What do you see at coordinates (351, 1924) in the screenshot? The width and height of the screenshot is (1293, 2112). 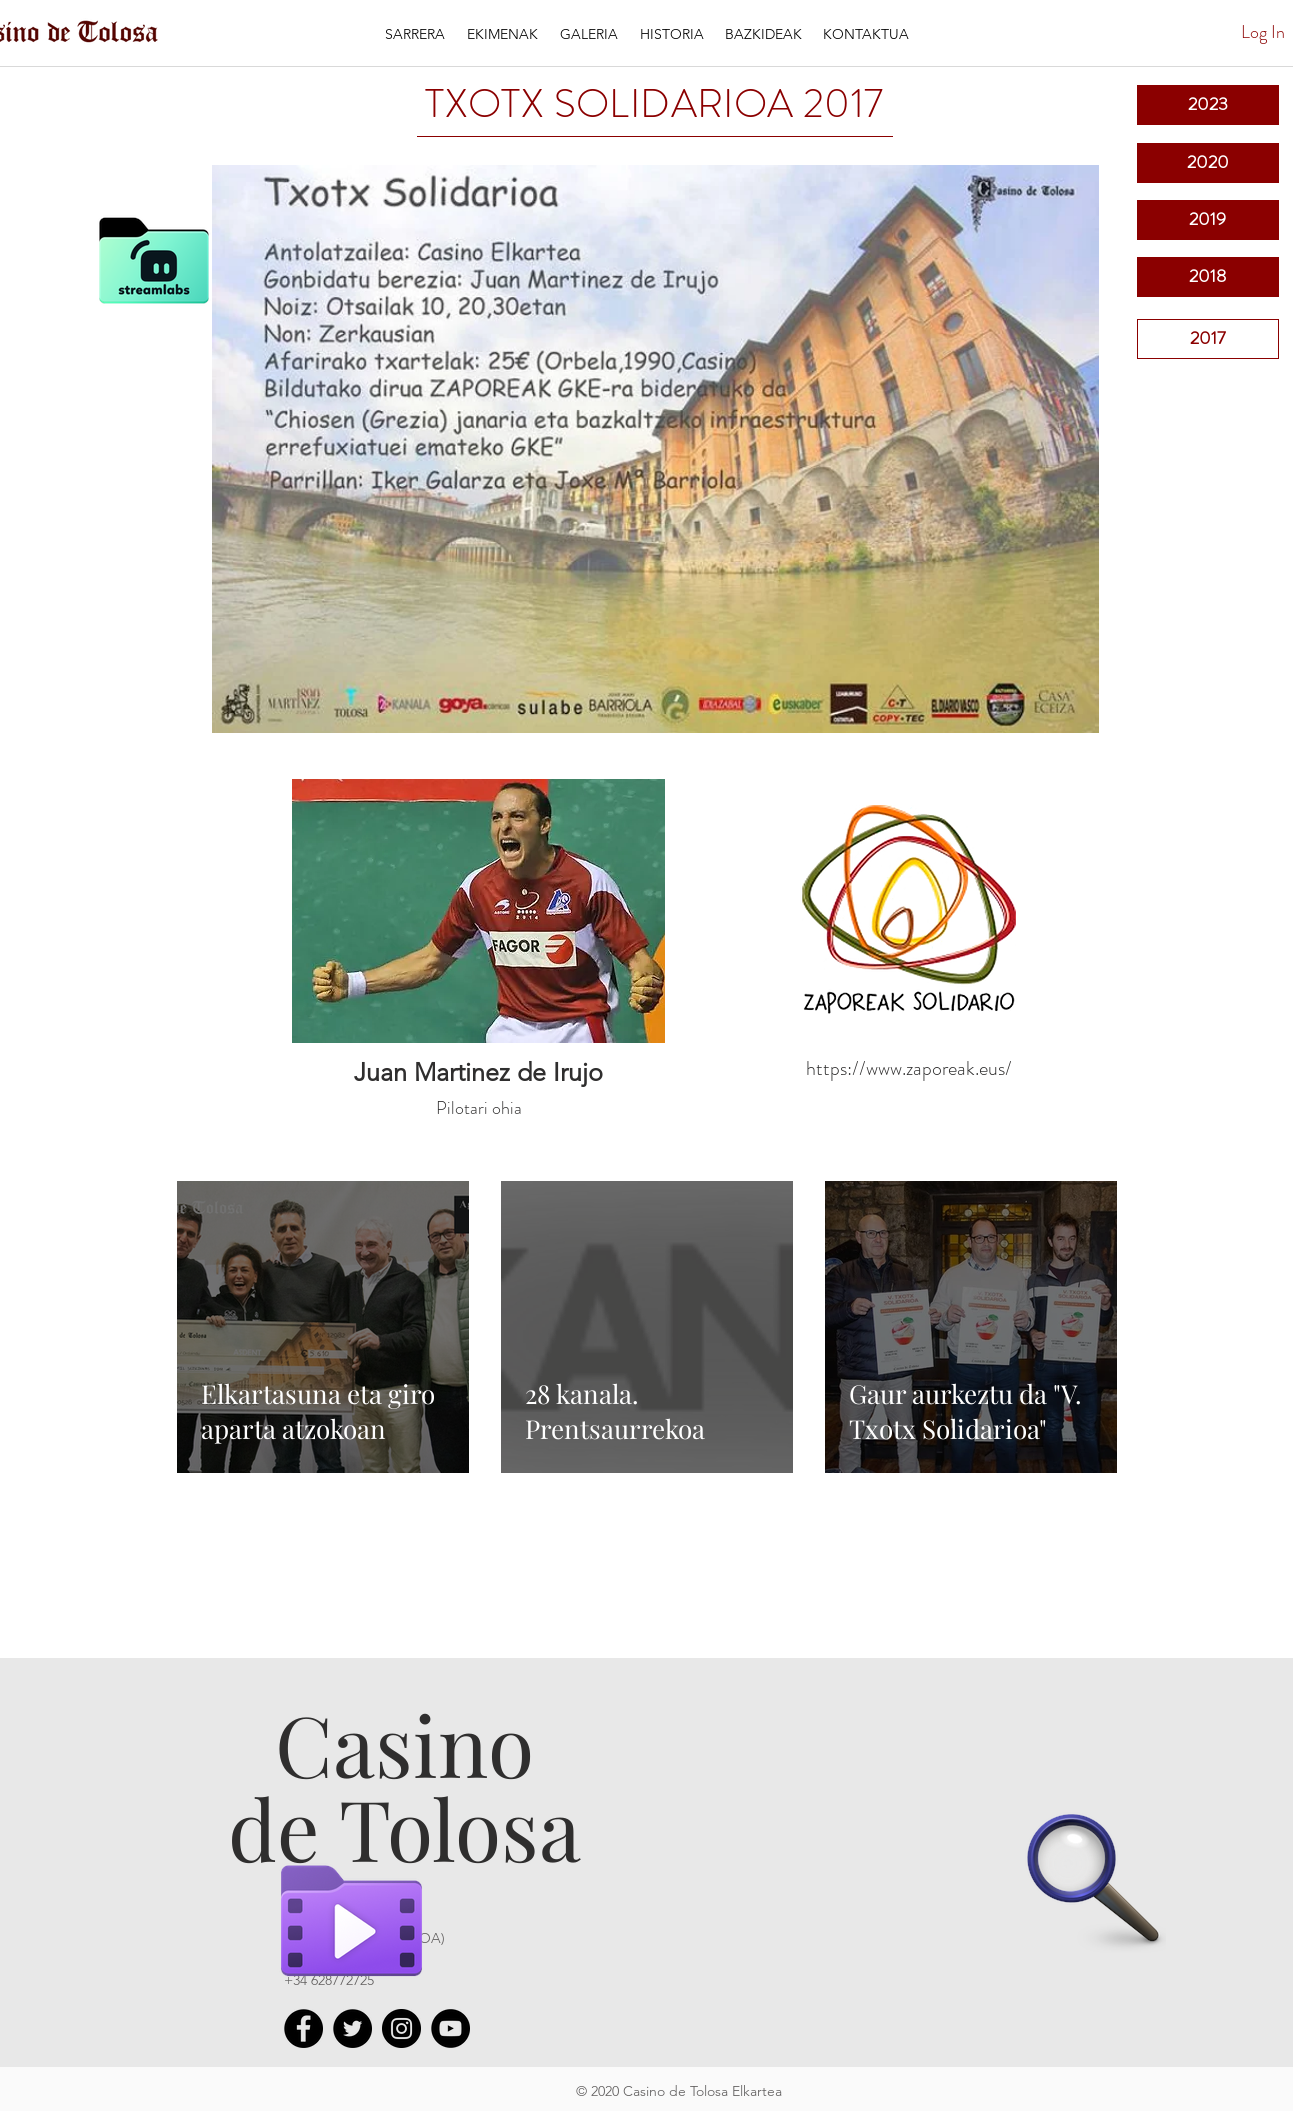 I see `open your videos folder` at bounding box center [351, 1924].